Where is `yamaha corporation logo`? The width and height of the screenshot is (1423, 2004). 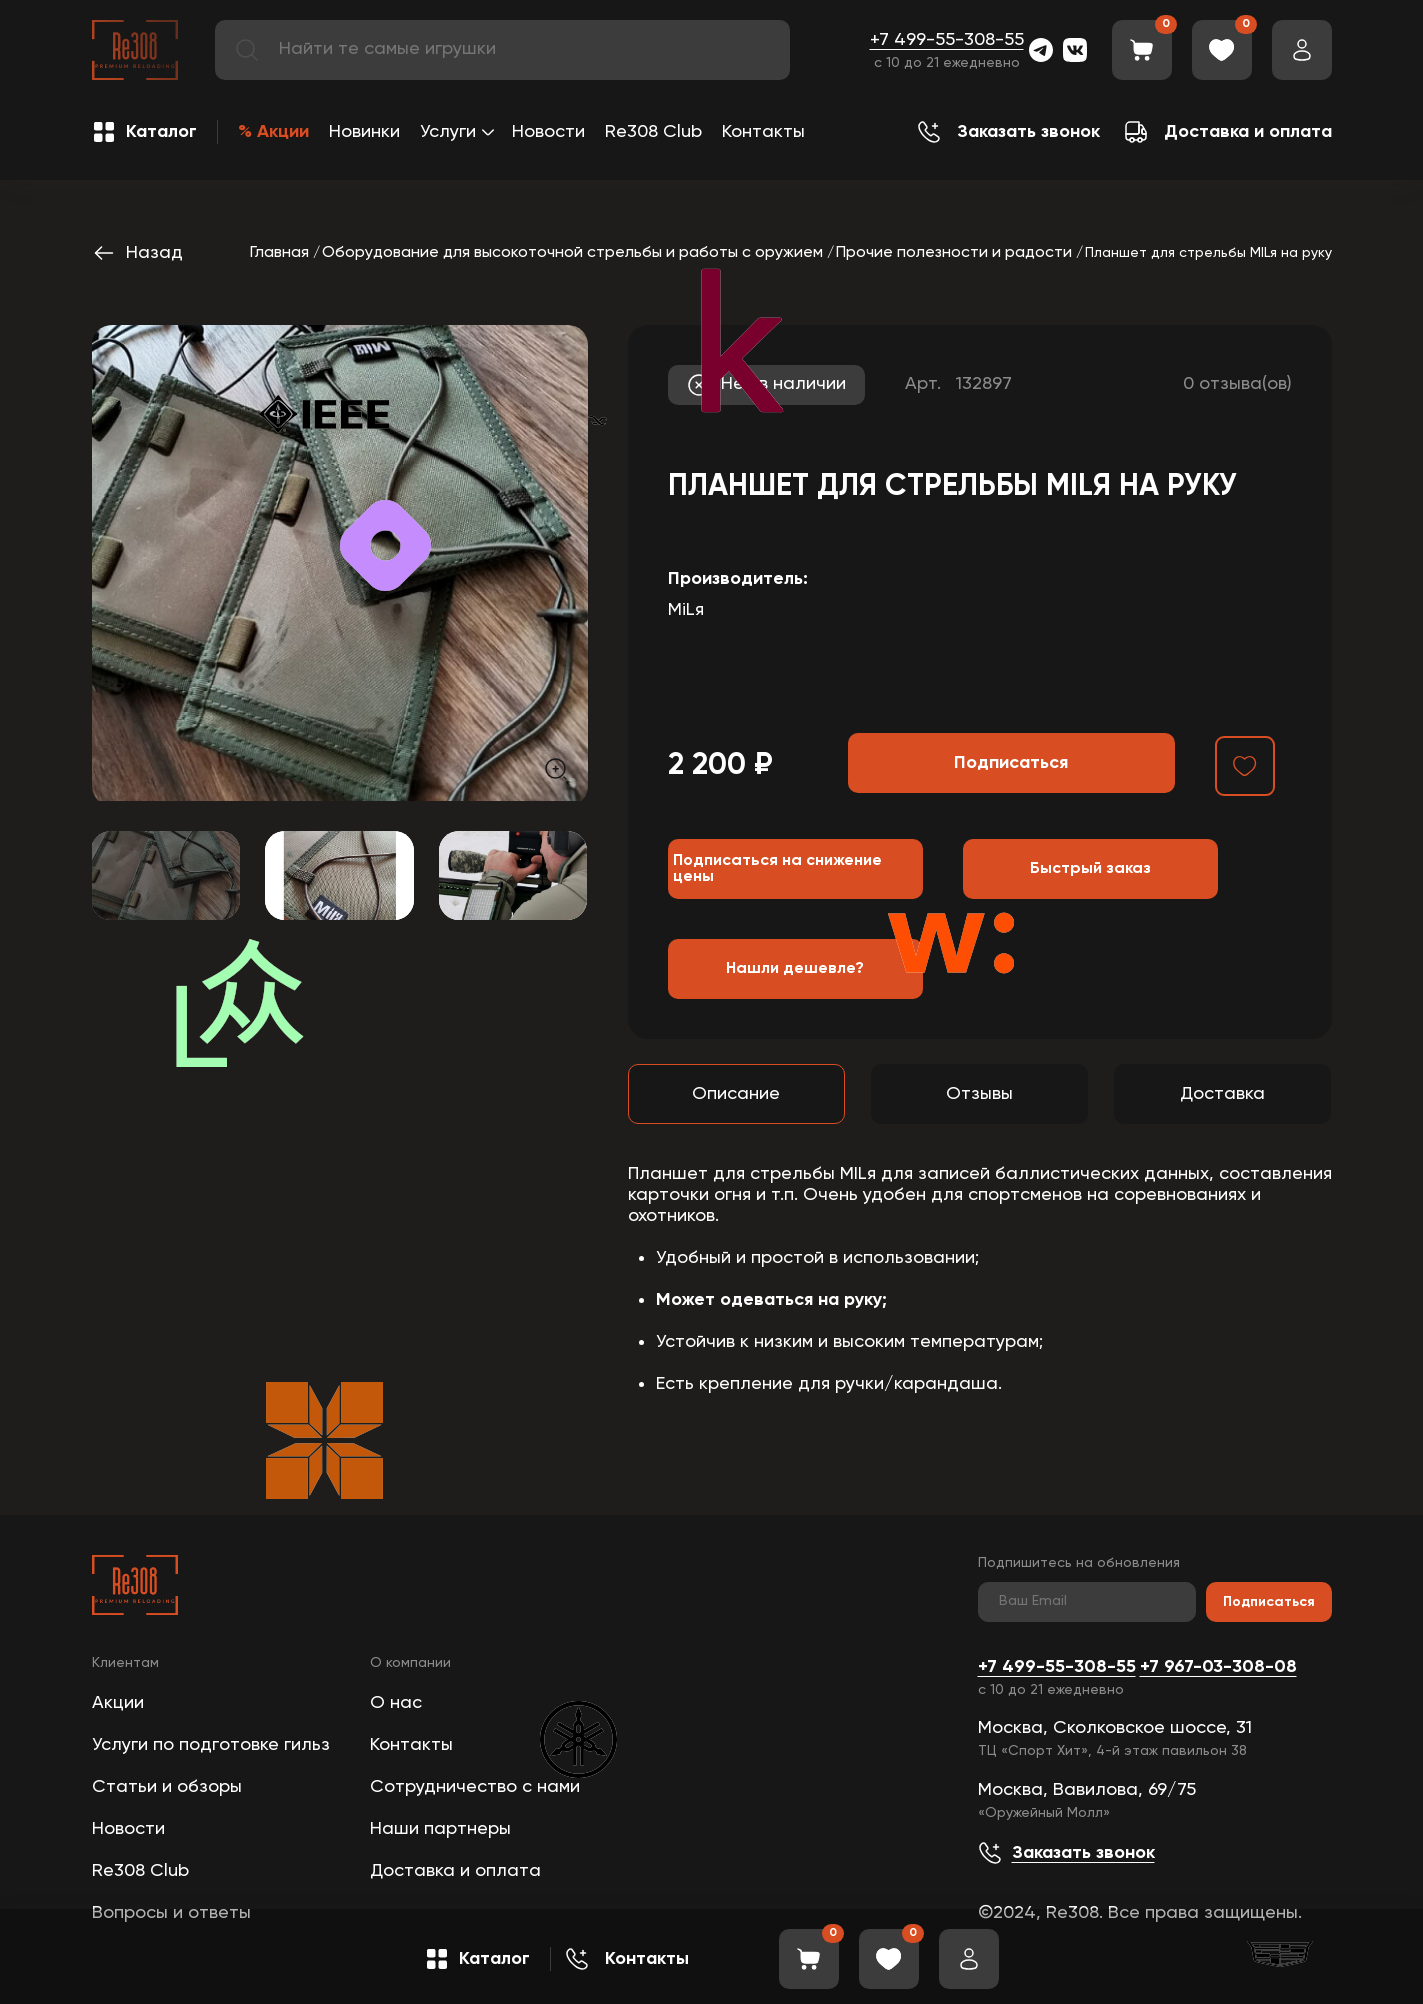
yamaha corporation logo is located at coordinates (578, 1739).